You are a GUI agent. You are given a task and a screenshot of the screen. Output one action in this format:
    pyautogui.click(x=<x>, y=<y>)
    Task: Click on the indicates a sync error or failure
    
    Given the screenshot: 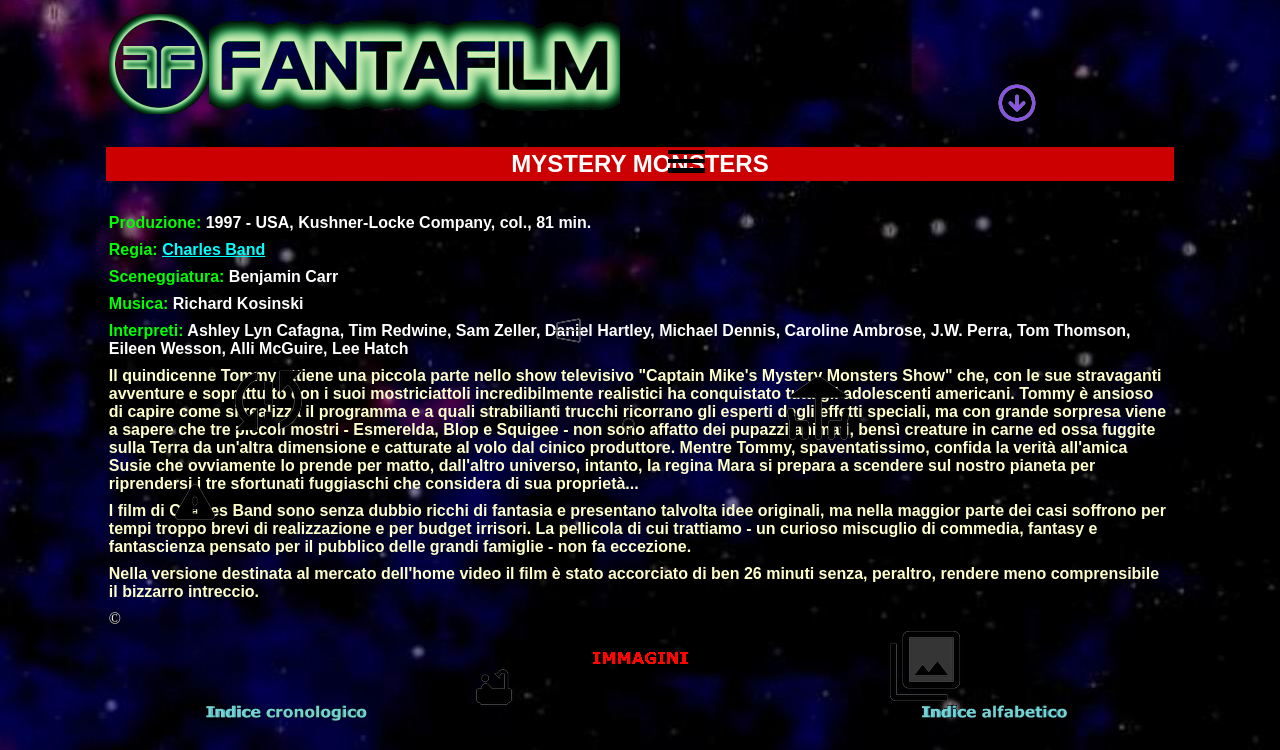 What is the action you would take?
    pyautogui.click(x=268, y=400)
    